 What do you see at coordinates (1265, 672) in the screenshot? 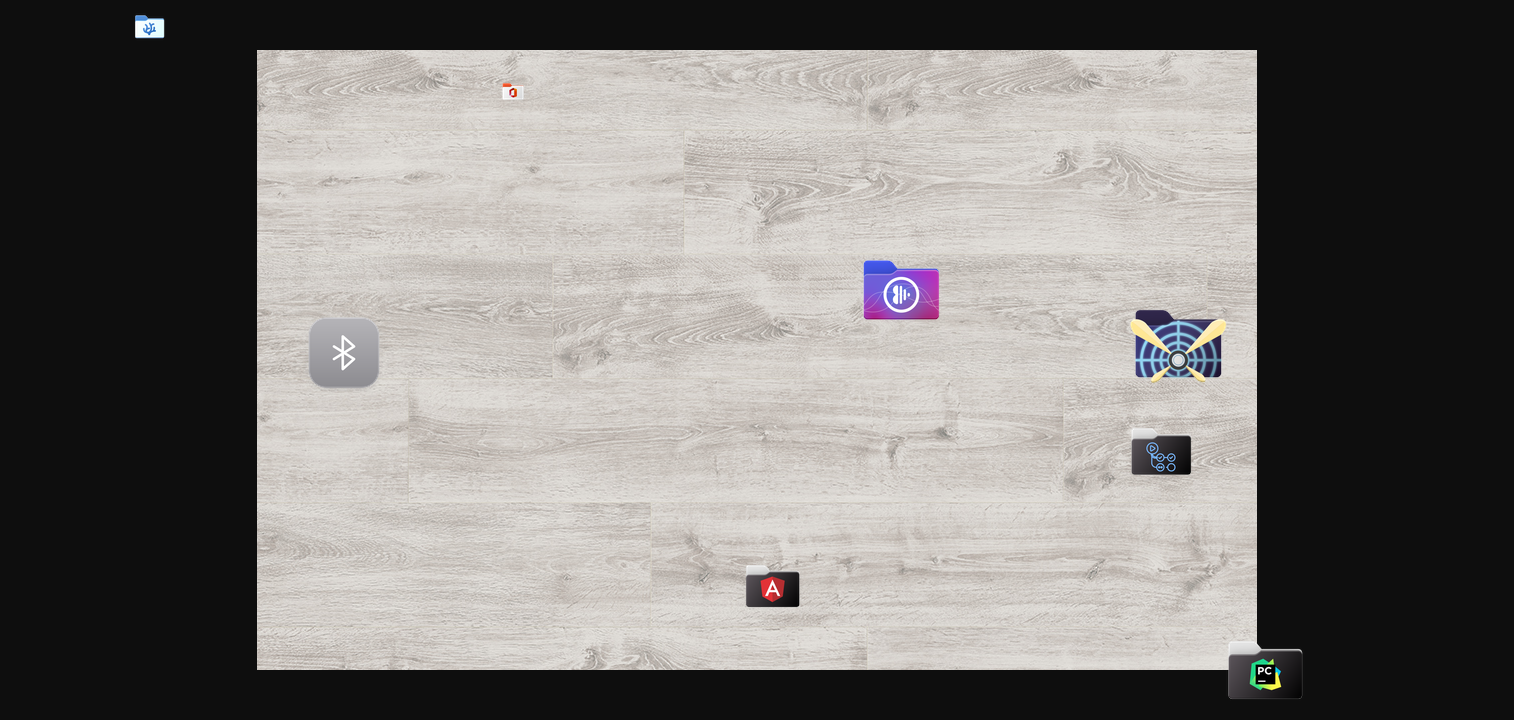
I see `open pycharm project folder` at bounding box center [1265, 672].